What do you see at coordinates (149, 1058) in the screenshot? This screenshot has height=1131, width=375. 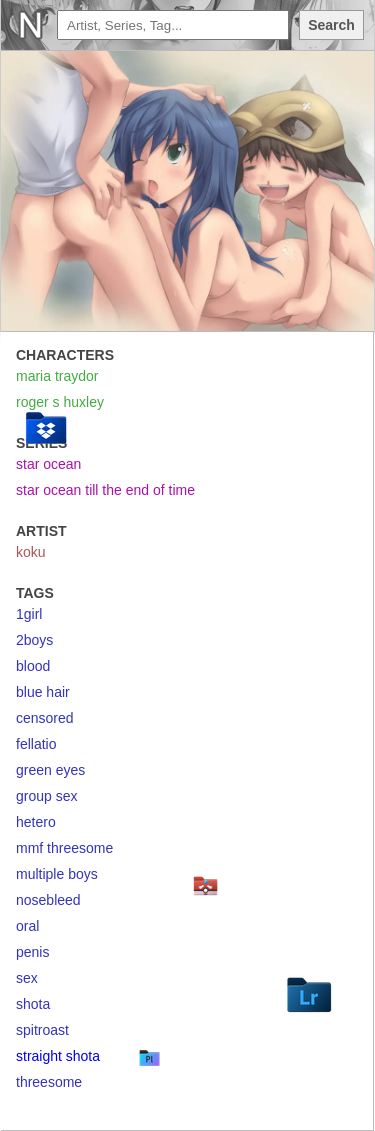 I see `open folder containing Adobe Prelude project files` at bounding box center [149, 1058].